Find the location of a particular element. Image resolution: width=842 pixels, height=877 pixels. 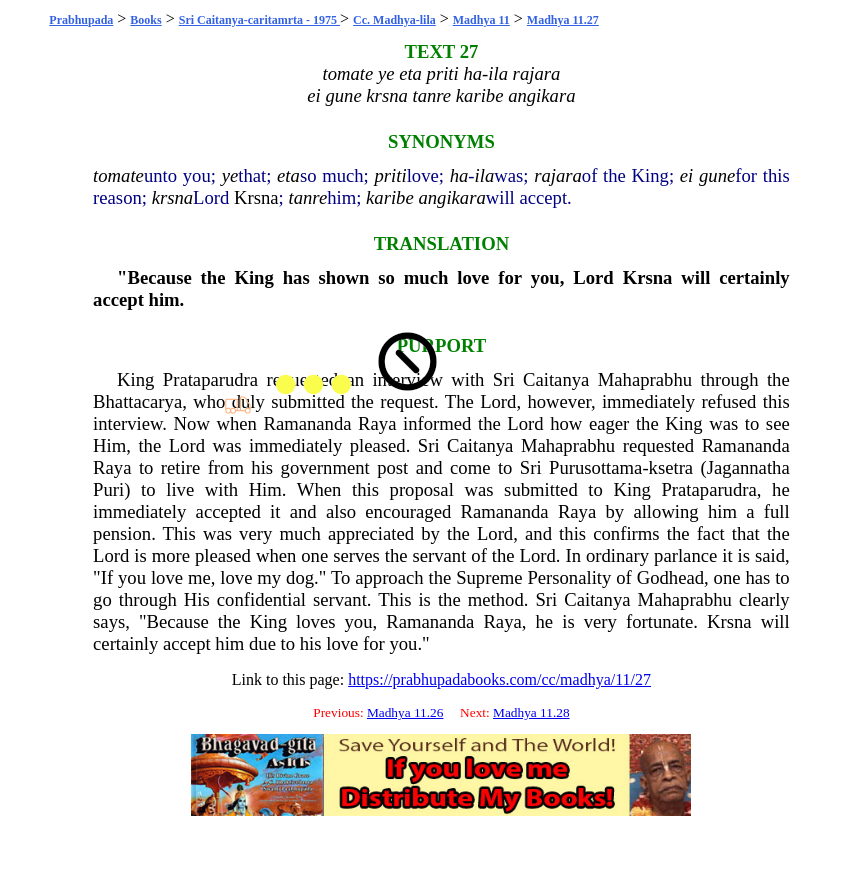

track shipment or delivery status is located at coordinates (238, 405).